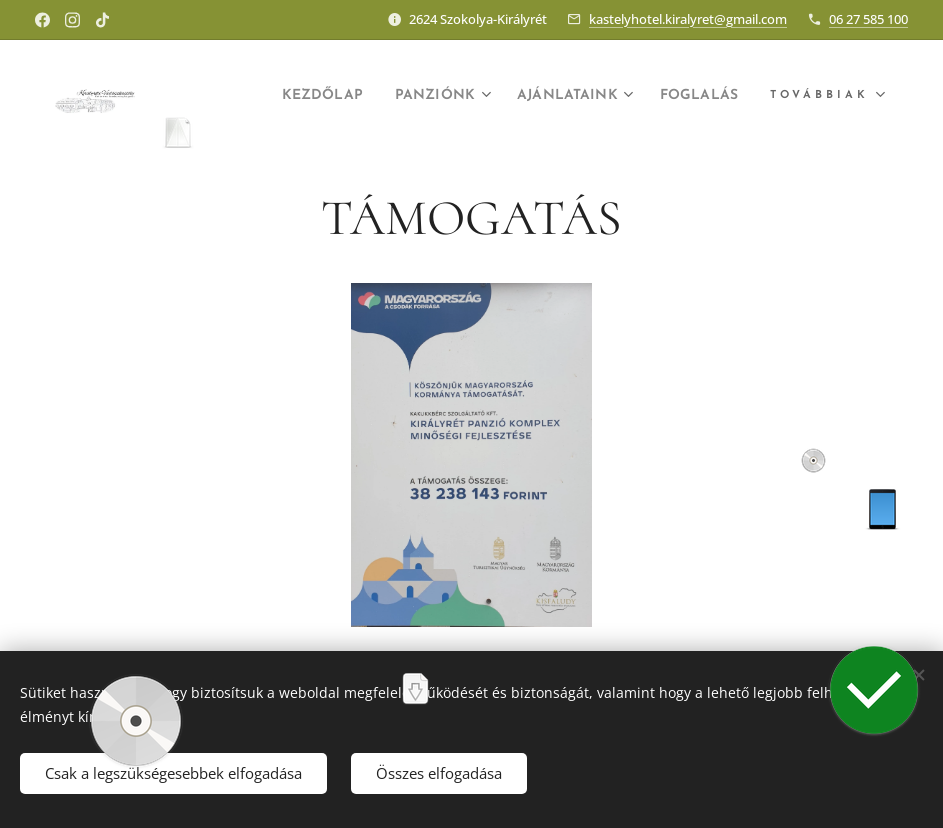 Image resolution: width=943 pixels, height=828 pixels. What do you see at coordinates (813, 460) in the screenshot?
I see `indicates a dvd-r disc drive or media` at bounding box center [813, 460].